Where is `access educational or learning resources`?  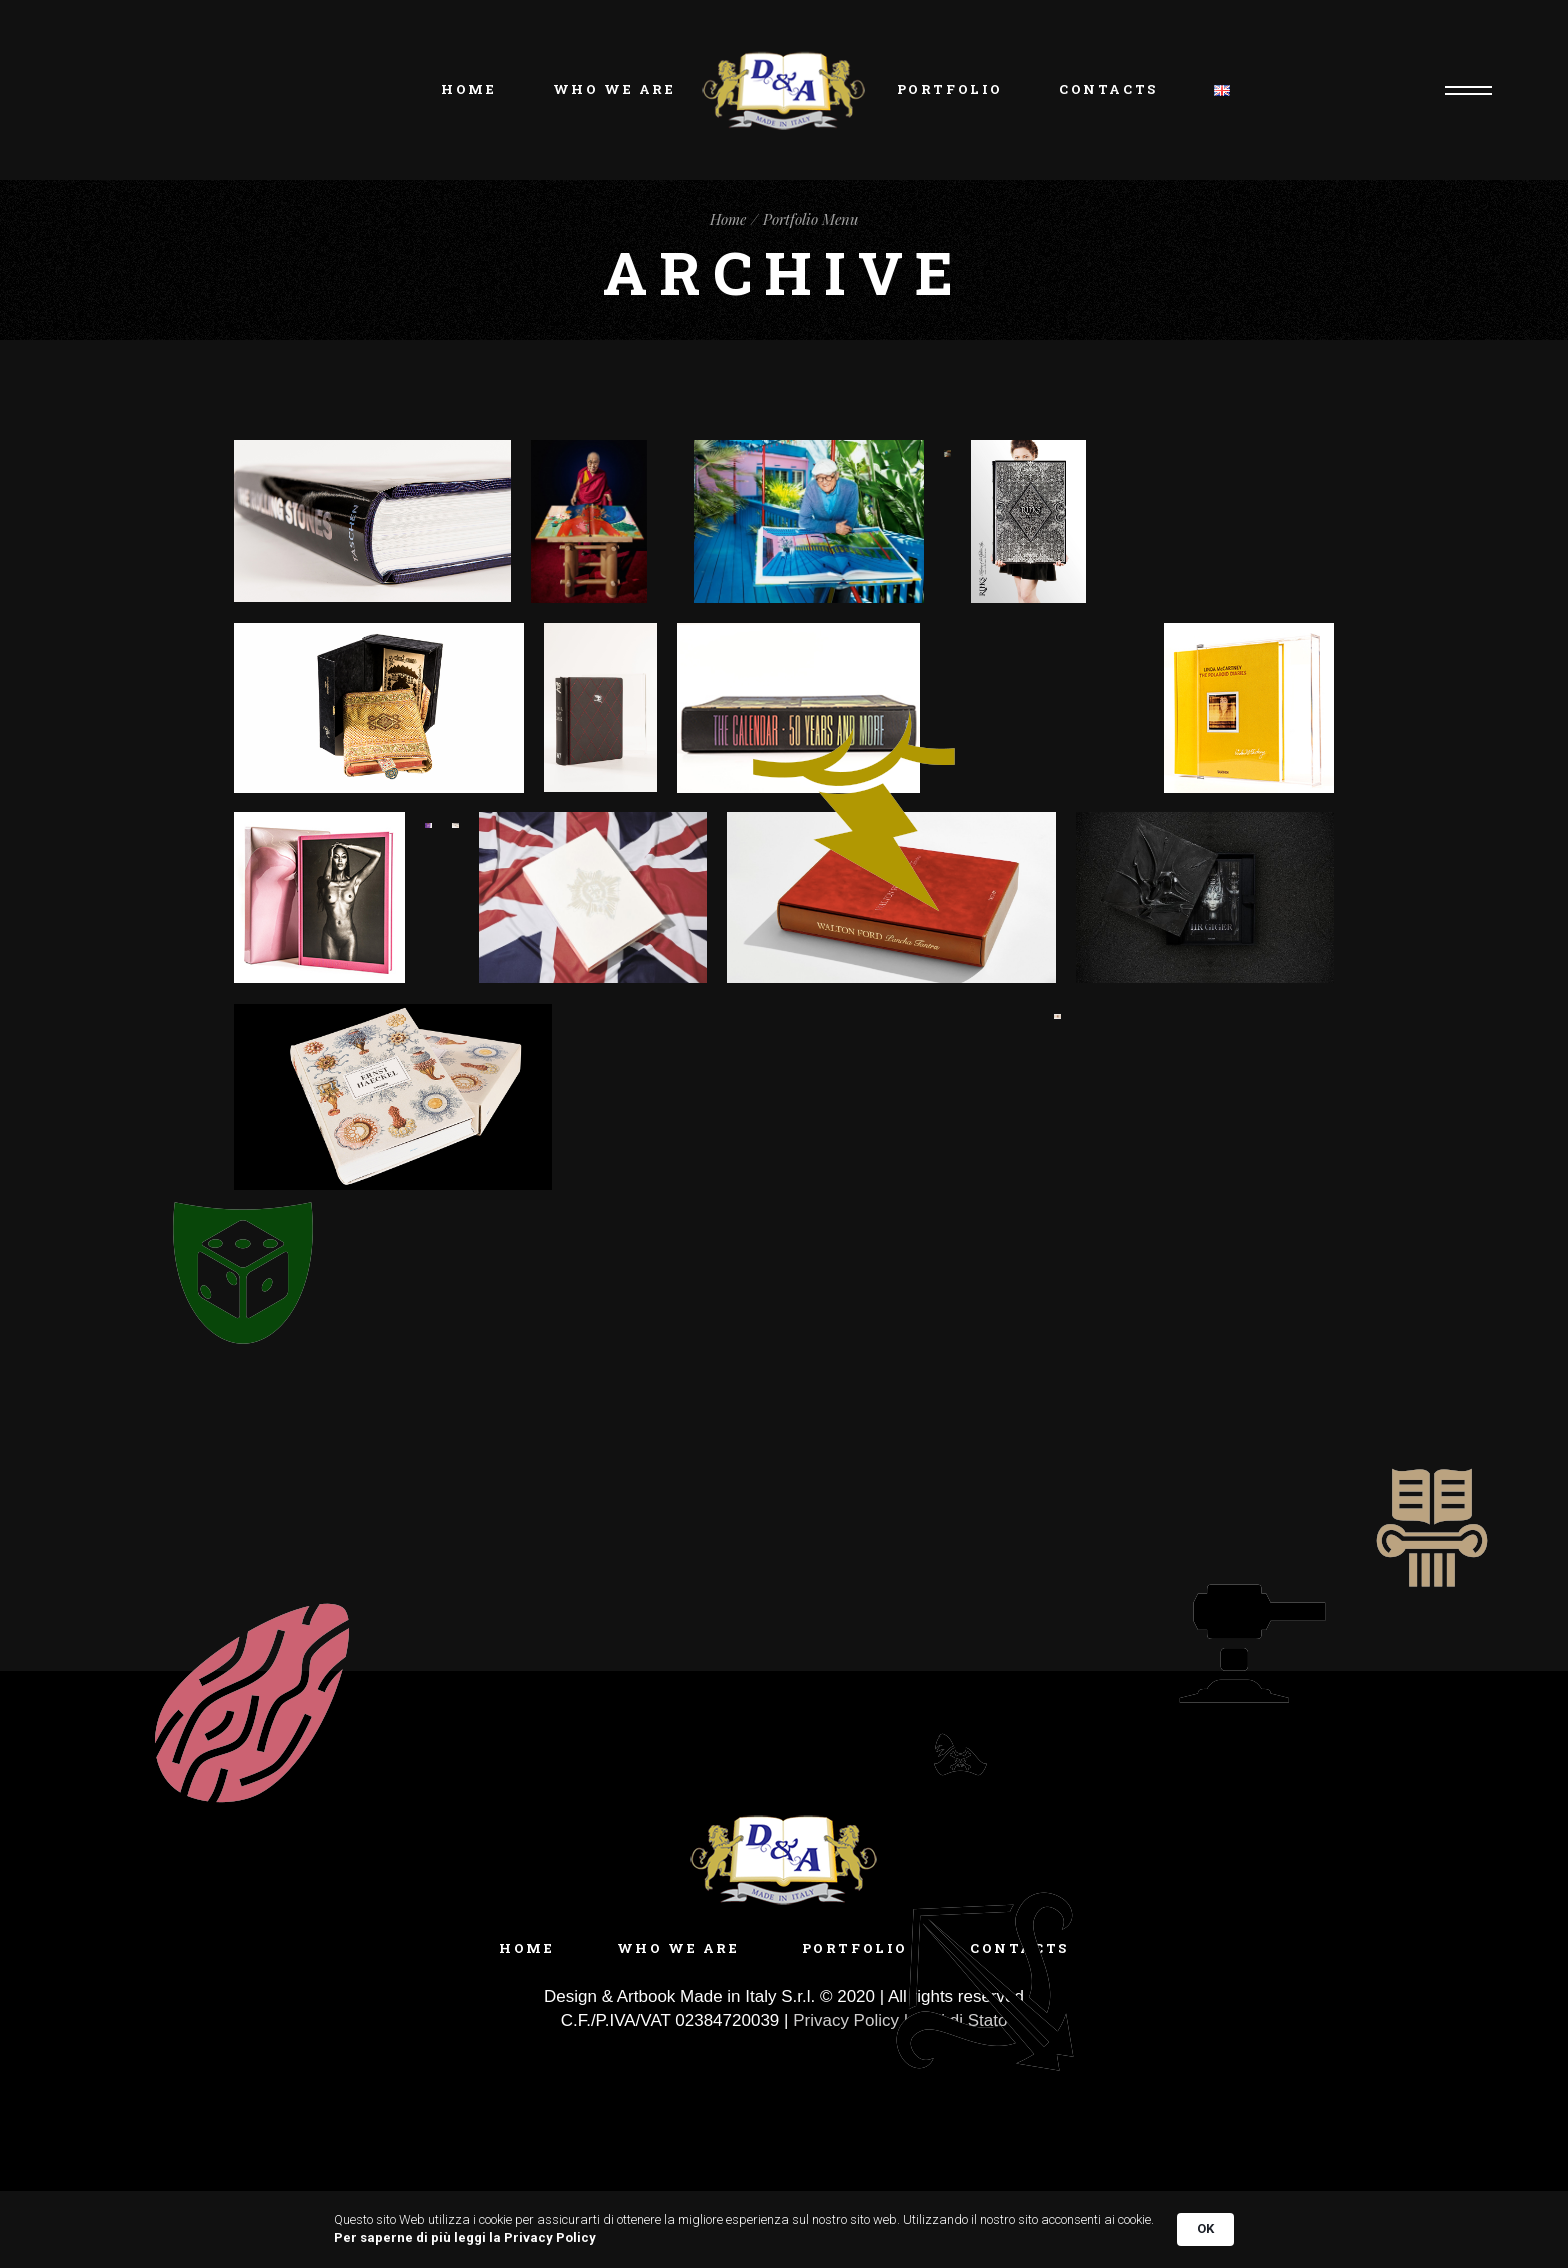 access educational or learning resources is located at coordinates (1432, 1526).